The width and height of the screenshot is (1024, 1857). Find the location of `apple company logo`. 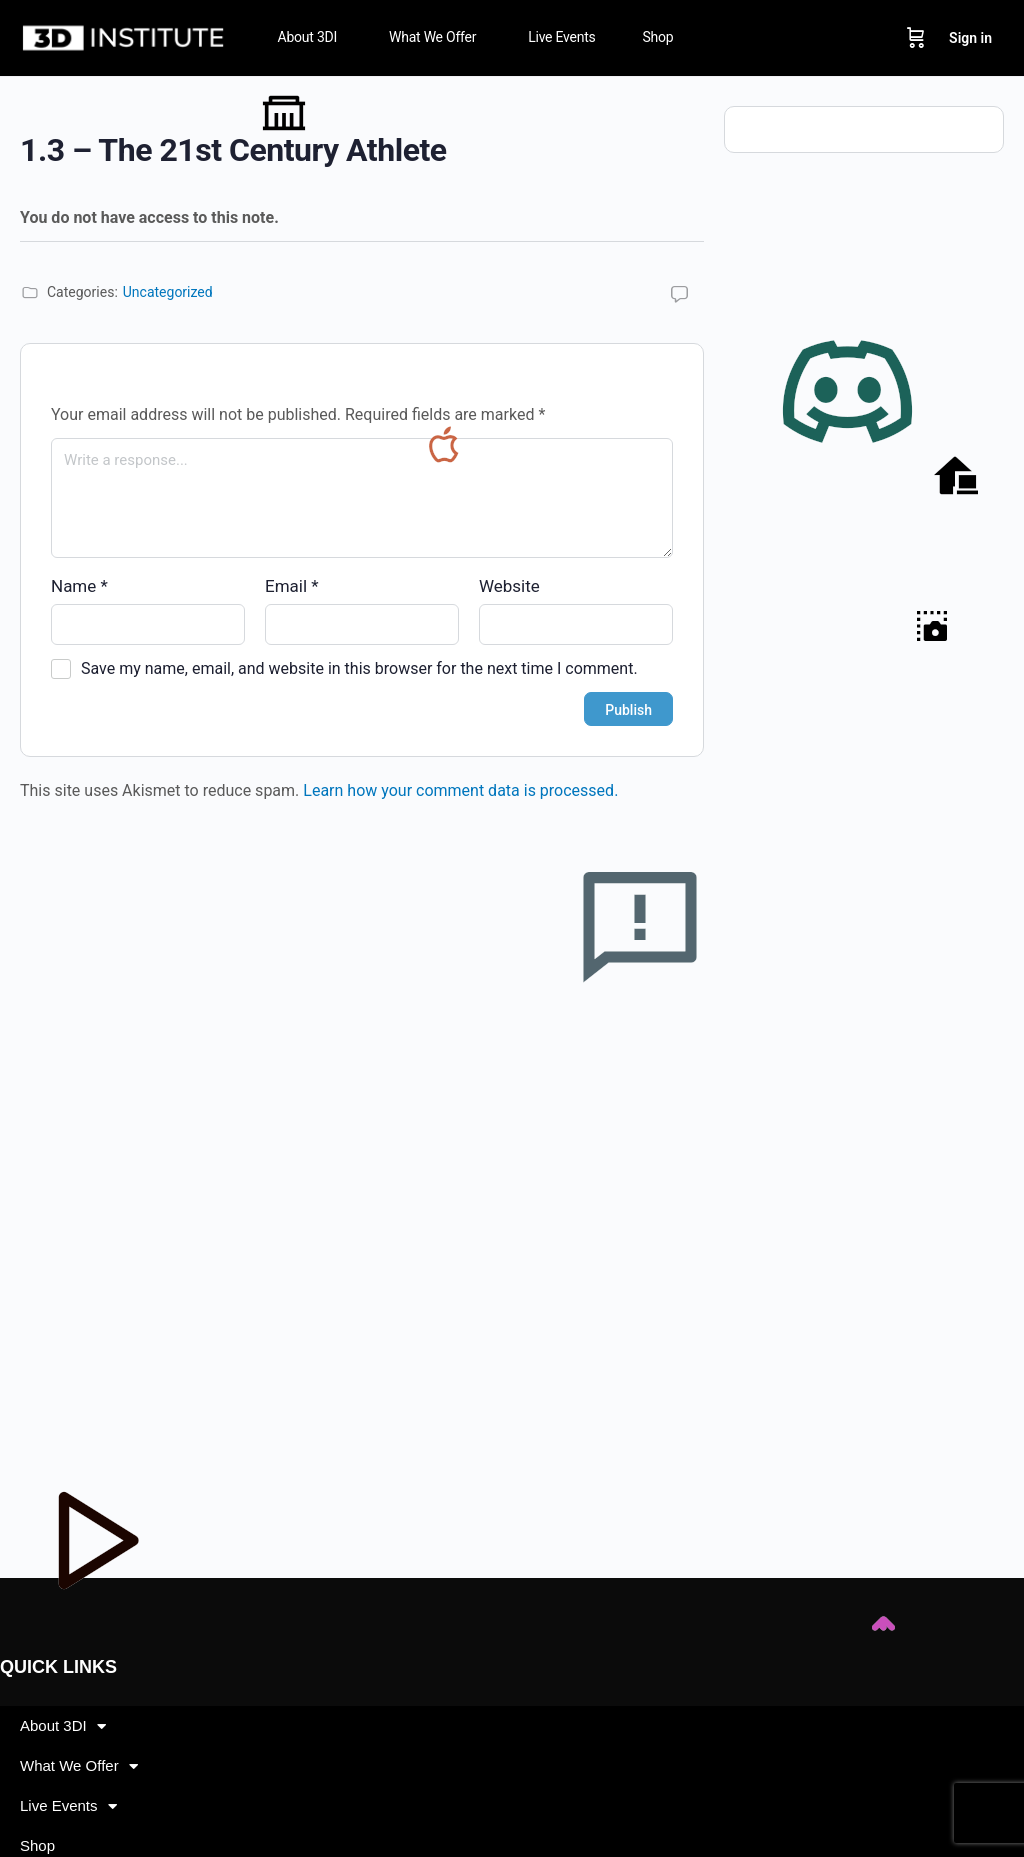

apple company logo is located at coordinates (444, 444).